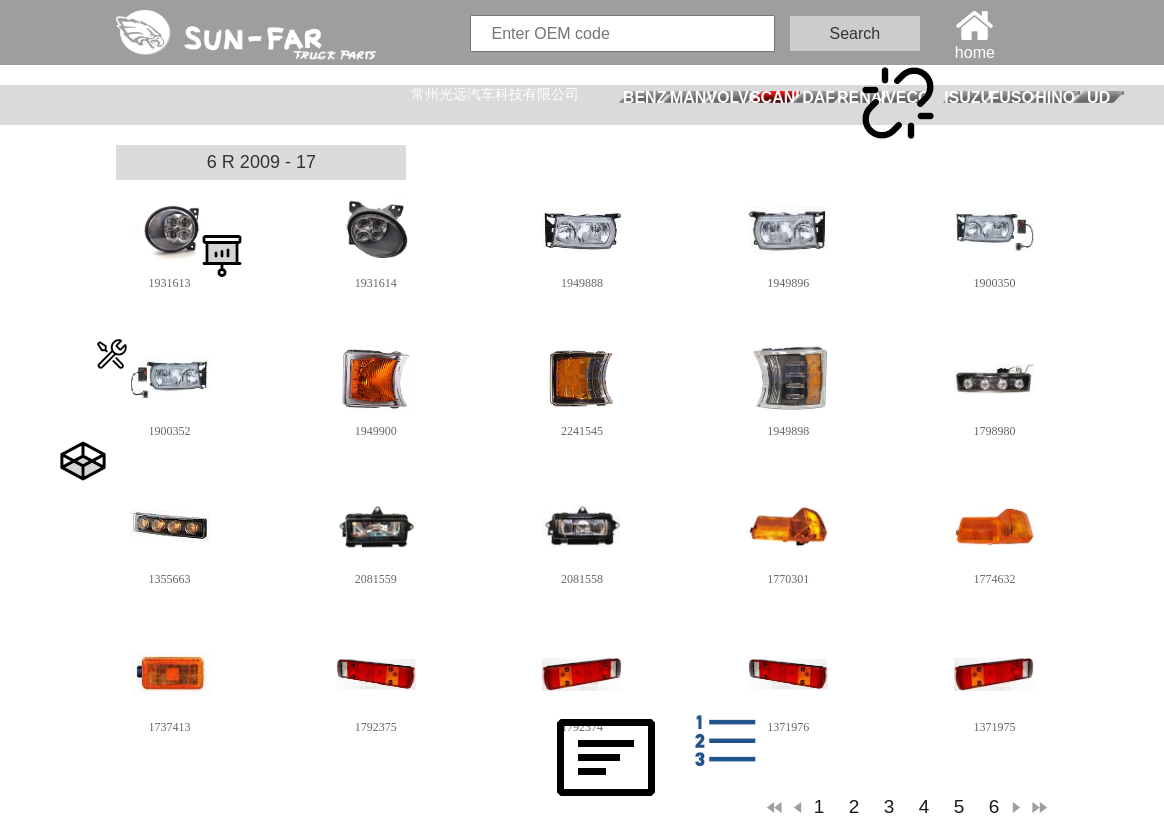 The height and width of the screenshot is (827, 1164). What do you see at coordinates (112, 354) in the screenshot?
I see `access settings or configuration options` at bounding box center [112, 354].